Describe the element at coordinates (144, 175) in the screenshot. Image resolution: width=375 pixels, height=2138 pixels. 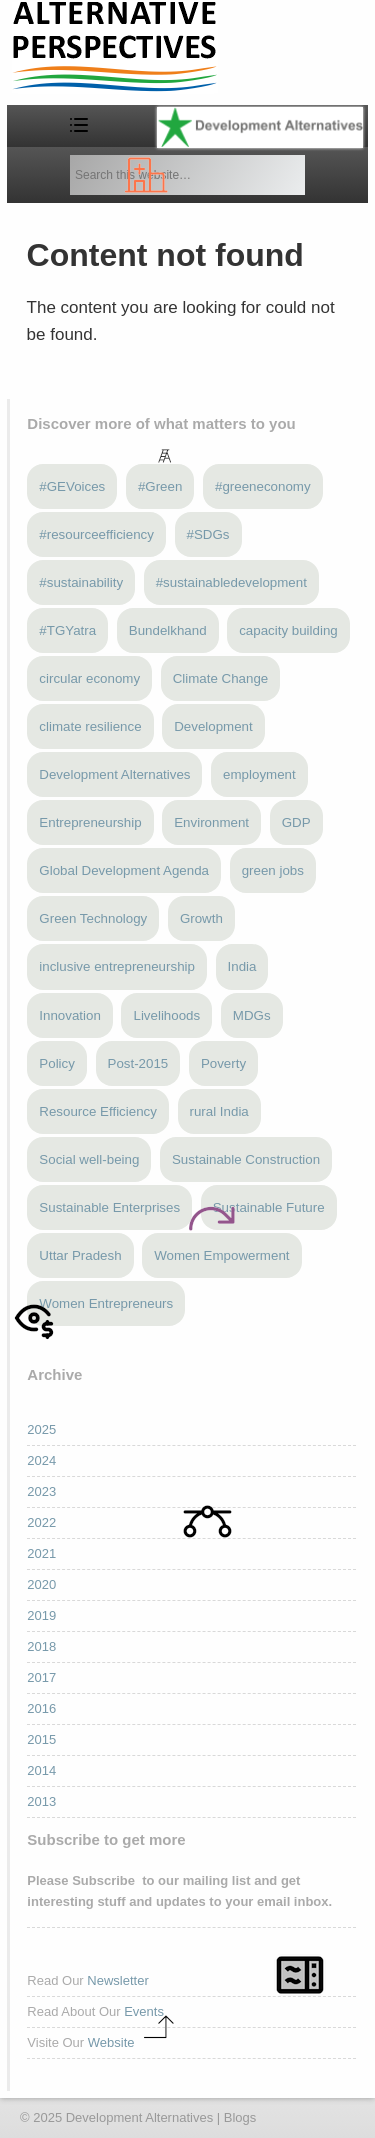
I see `find nearby hospitals or medical facilities` at that location.